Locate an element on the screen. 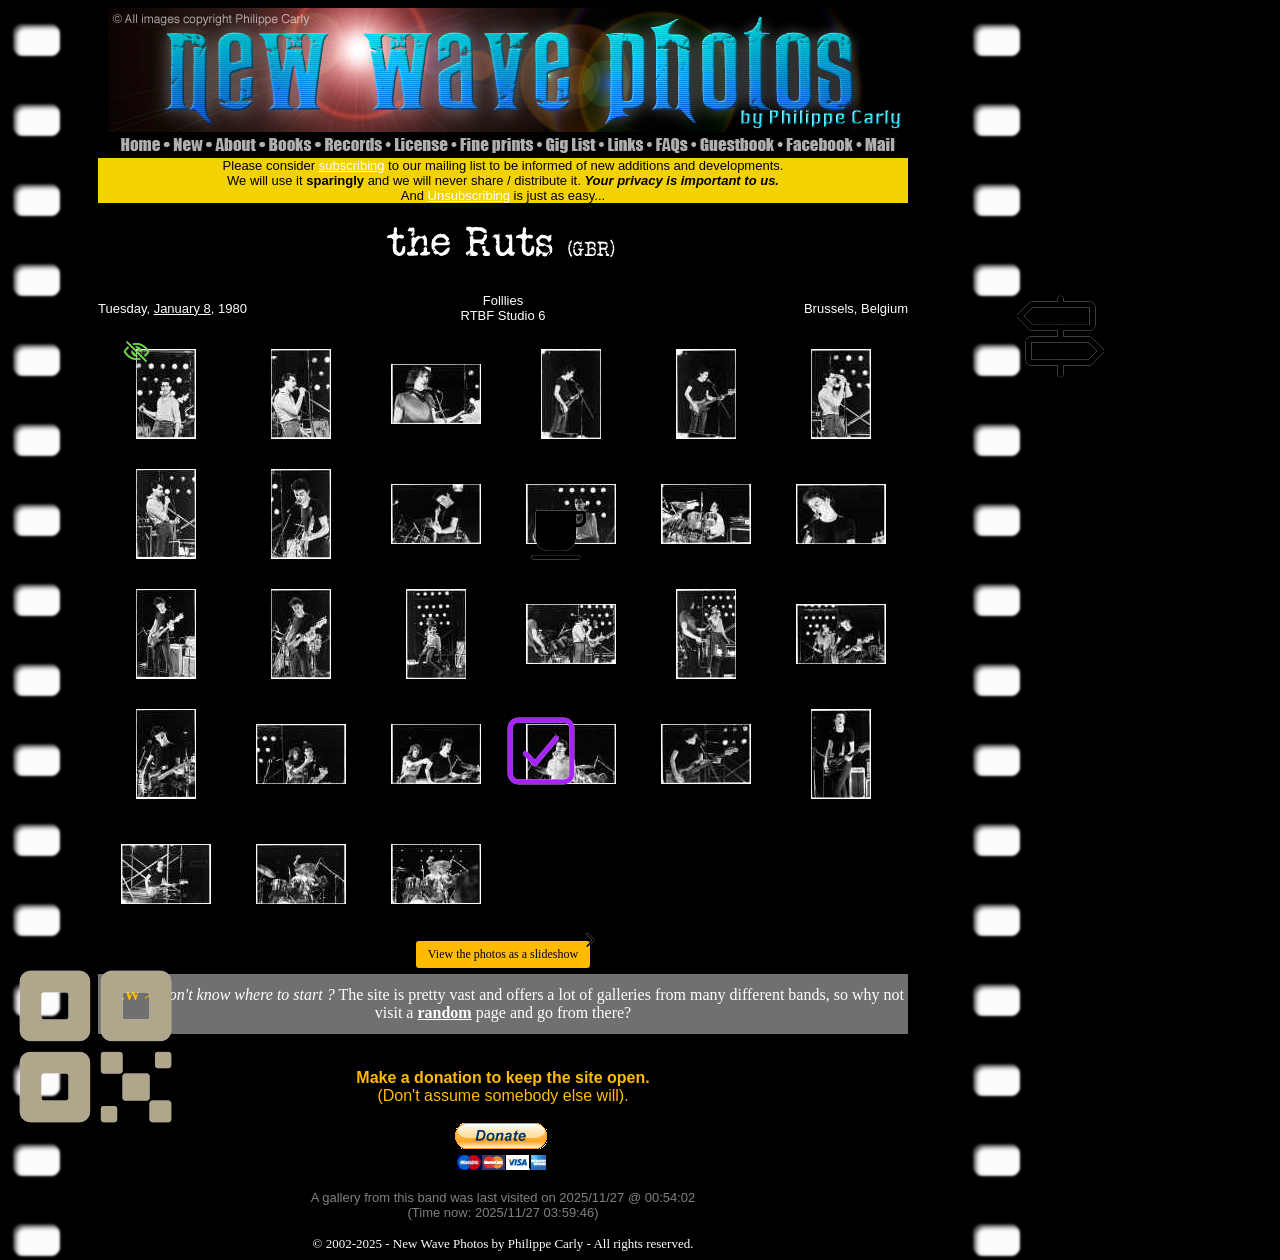  navigate to the next item or screen is located at coordinates (590, 940).